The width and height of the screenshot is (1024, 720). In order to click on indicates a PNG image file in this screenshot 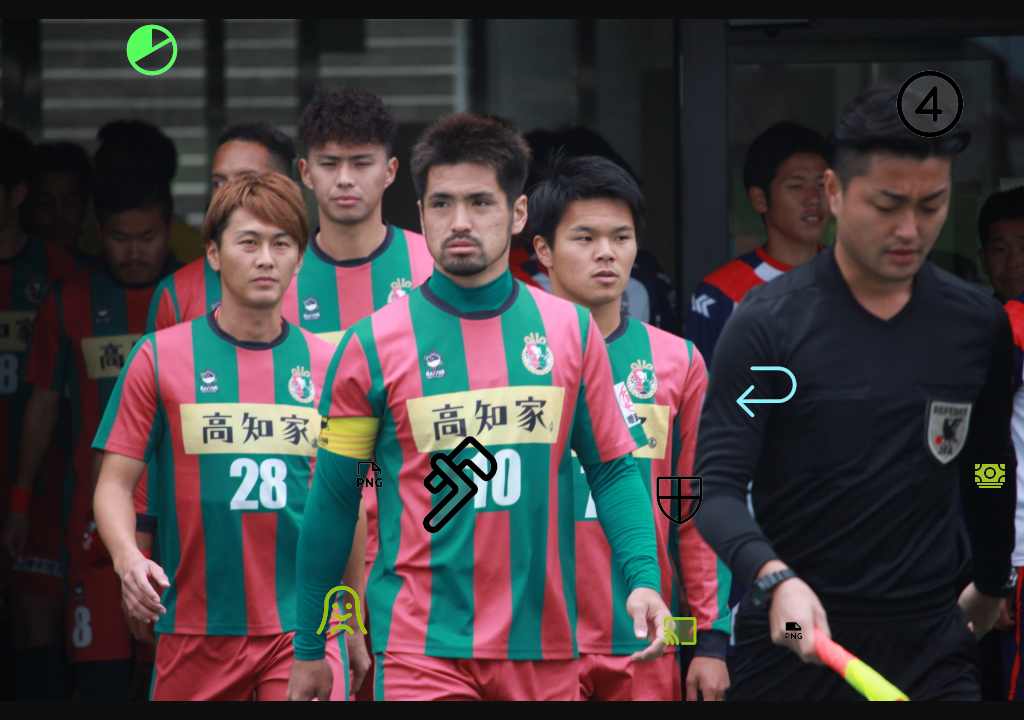, I will do `click(793, 631)`.